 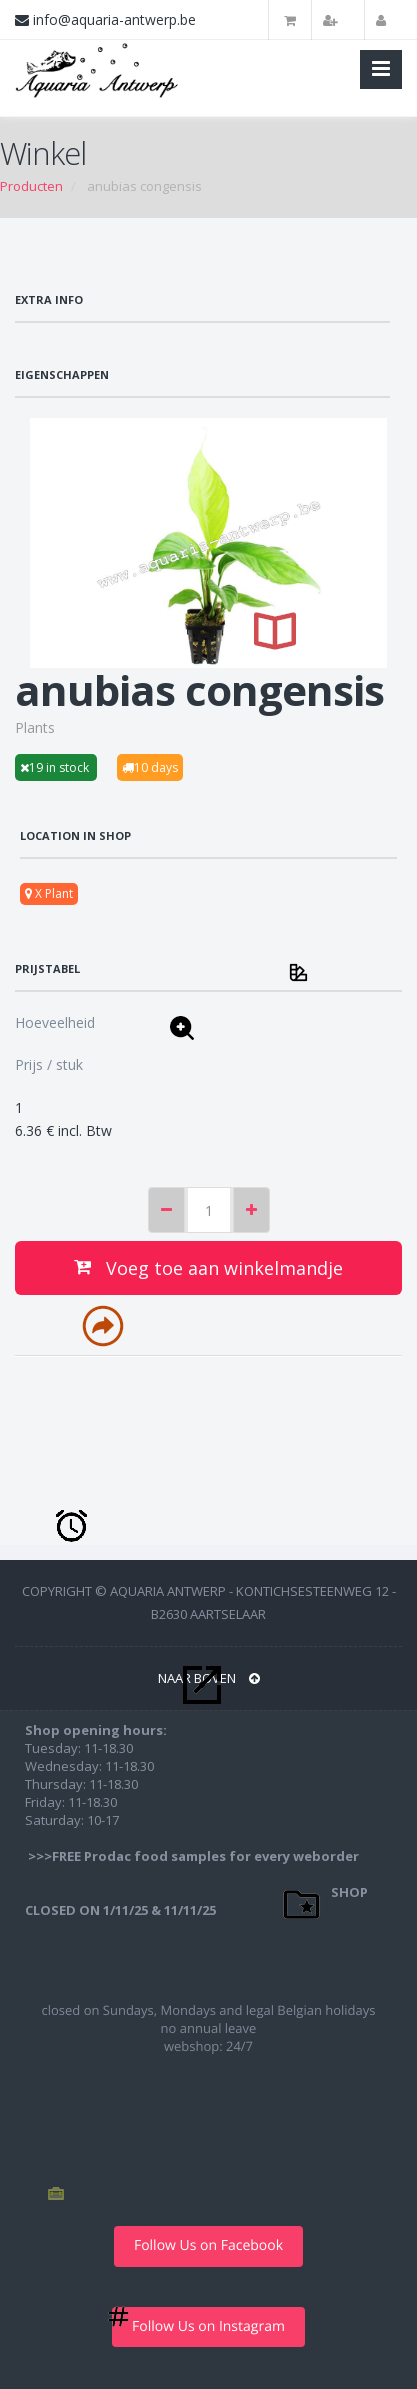 I want to click on open reading mode or e-book reader, so click(x=275, y=631).